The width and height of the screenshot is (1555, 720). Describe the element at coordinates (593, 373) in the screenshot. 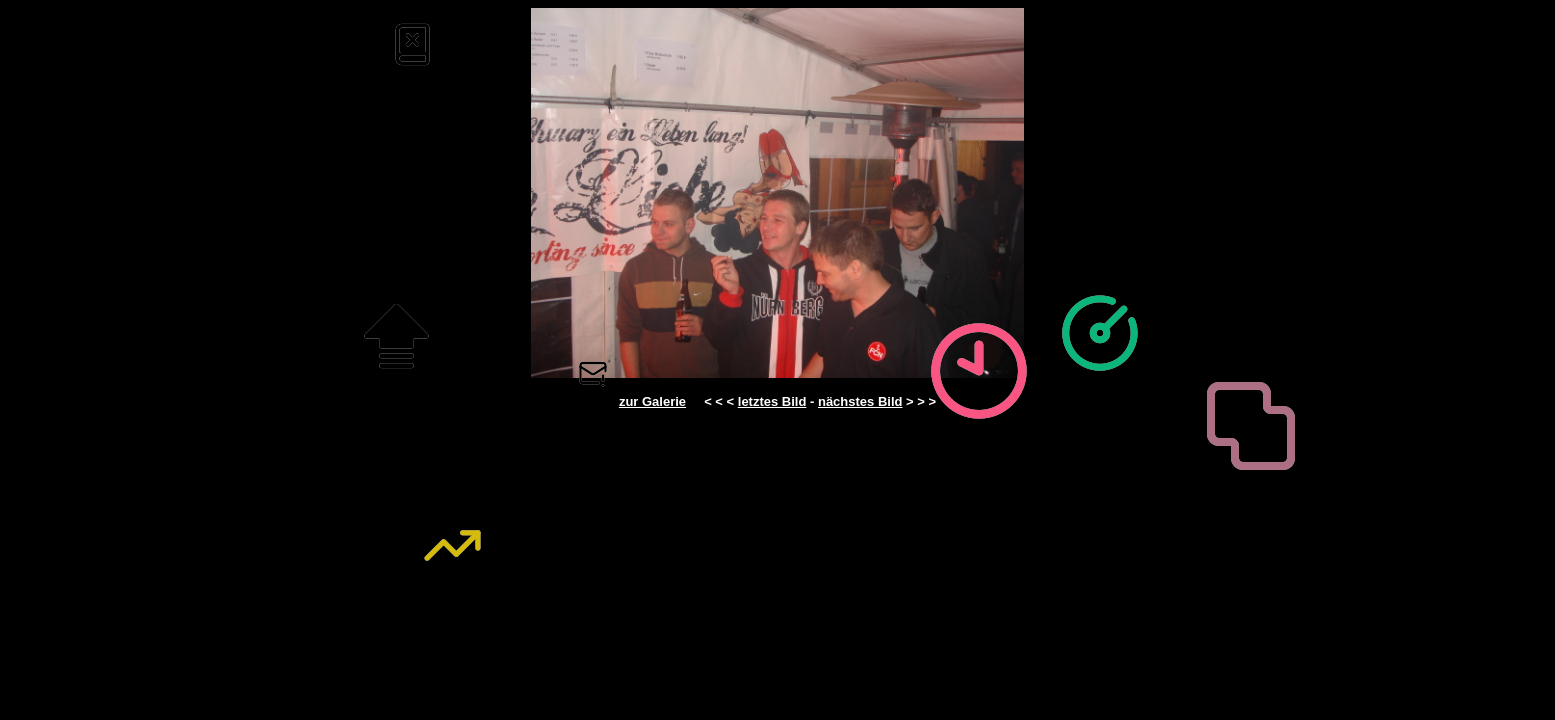

I see `indicates a problem with an email or message` at that location.